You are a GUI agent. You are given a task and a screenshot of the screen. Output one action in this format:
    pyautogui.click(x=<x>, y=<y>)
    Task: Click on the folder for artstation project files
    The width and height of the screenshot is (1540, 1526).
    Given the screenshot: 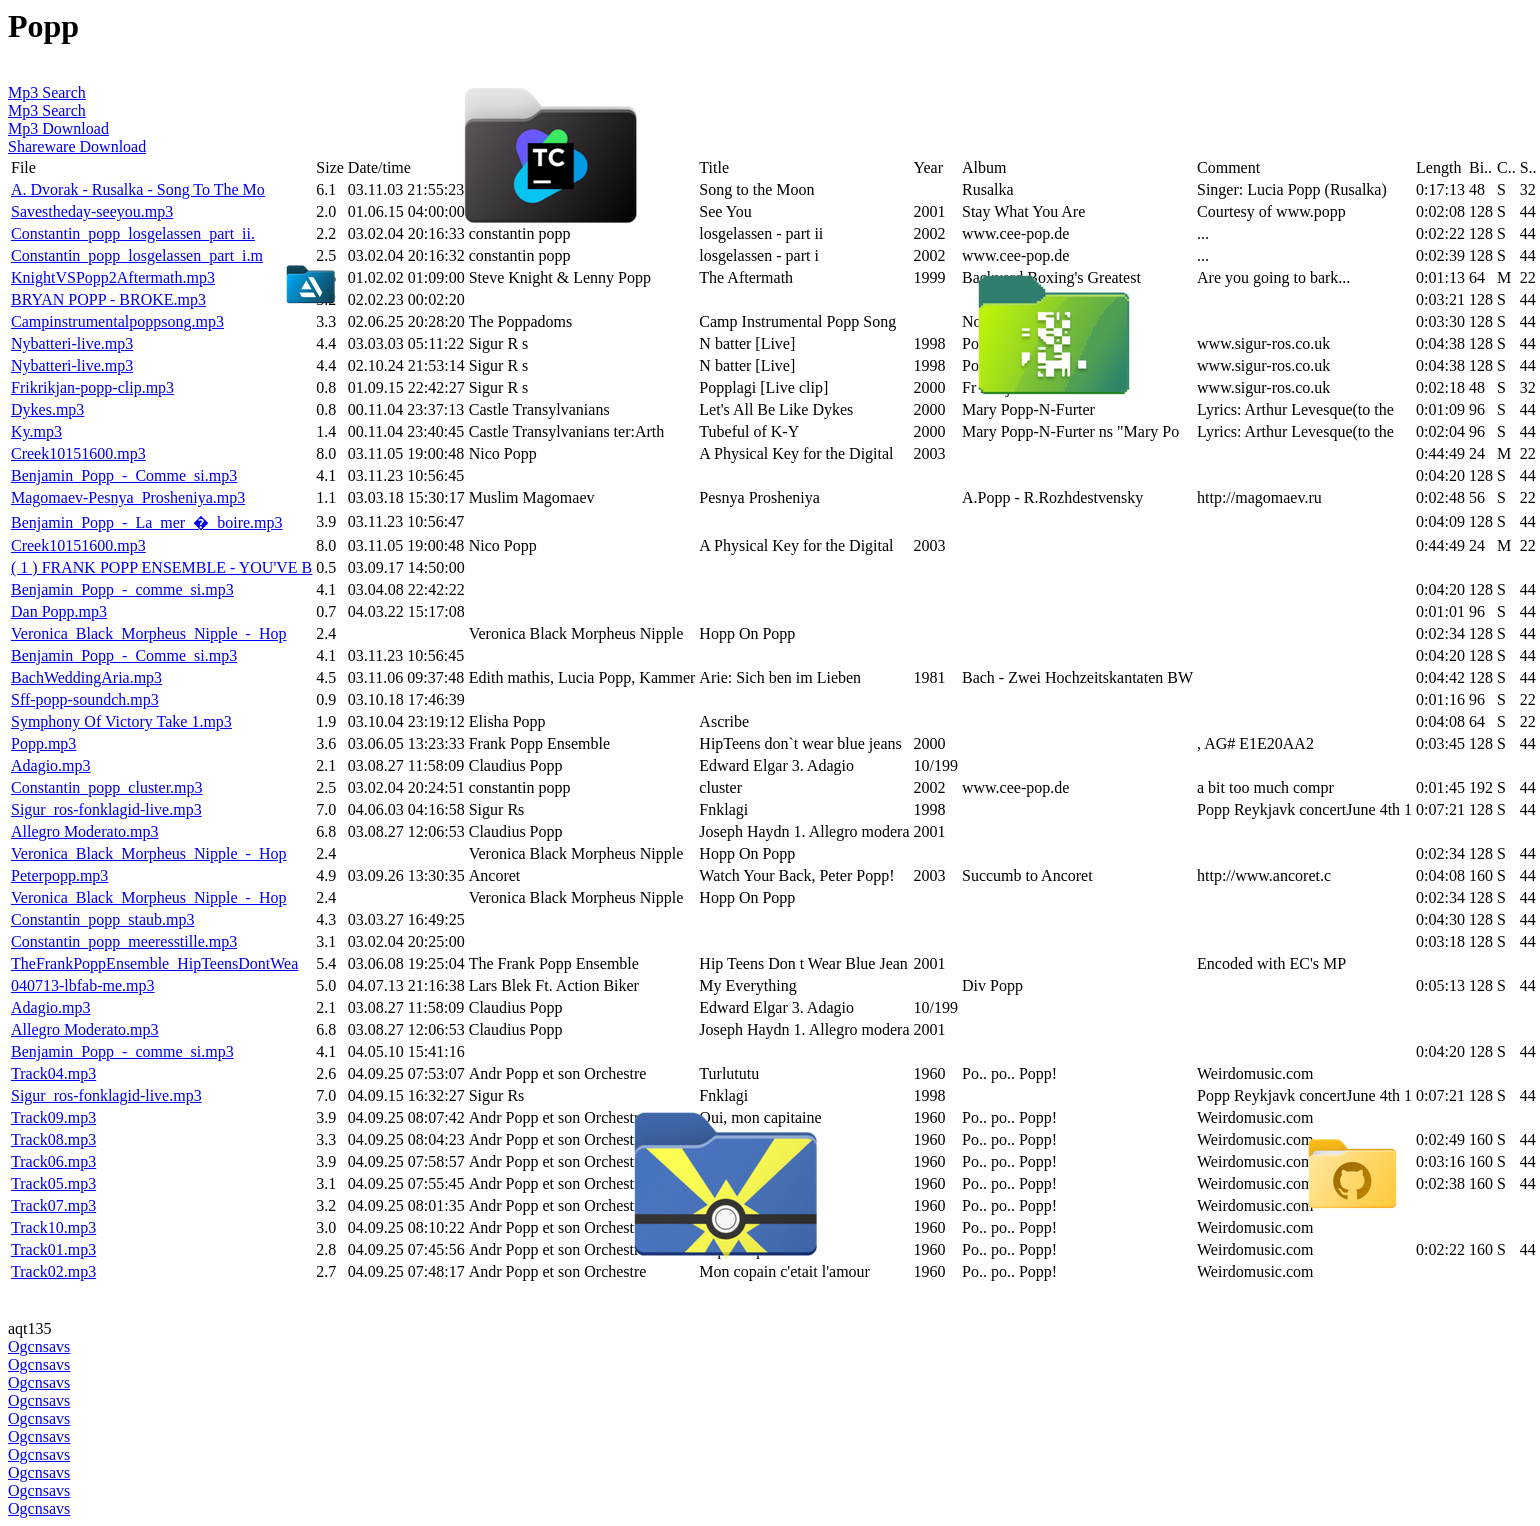 What is the action you would take?
    pyautogui.click(x=310, y=285)
    